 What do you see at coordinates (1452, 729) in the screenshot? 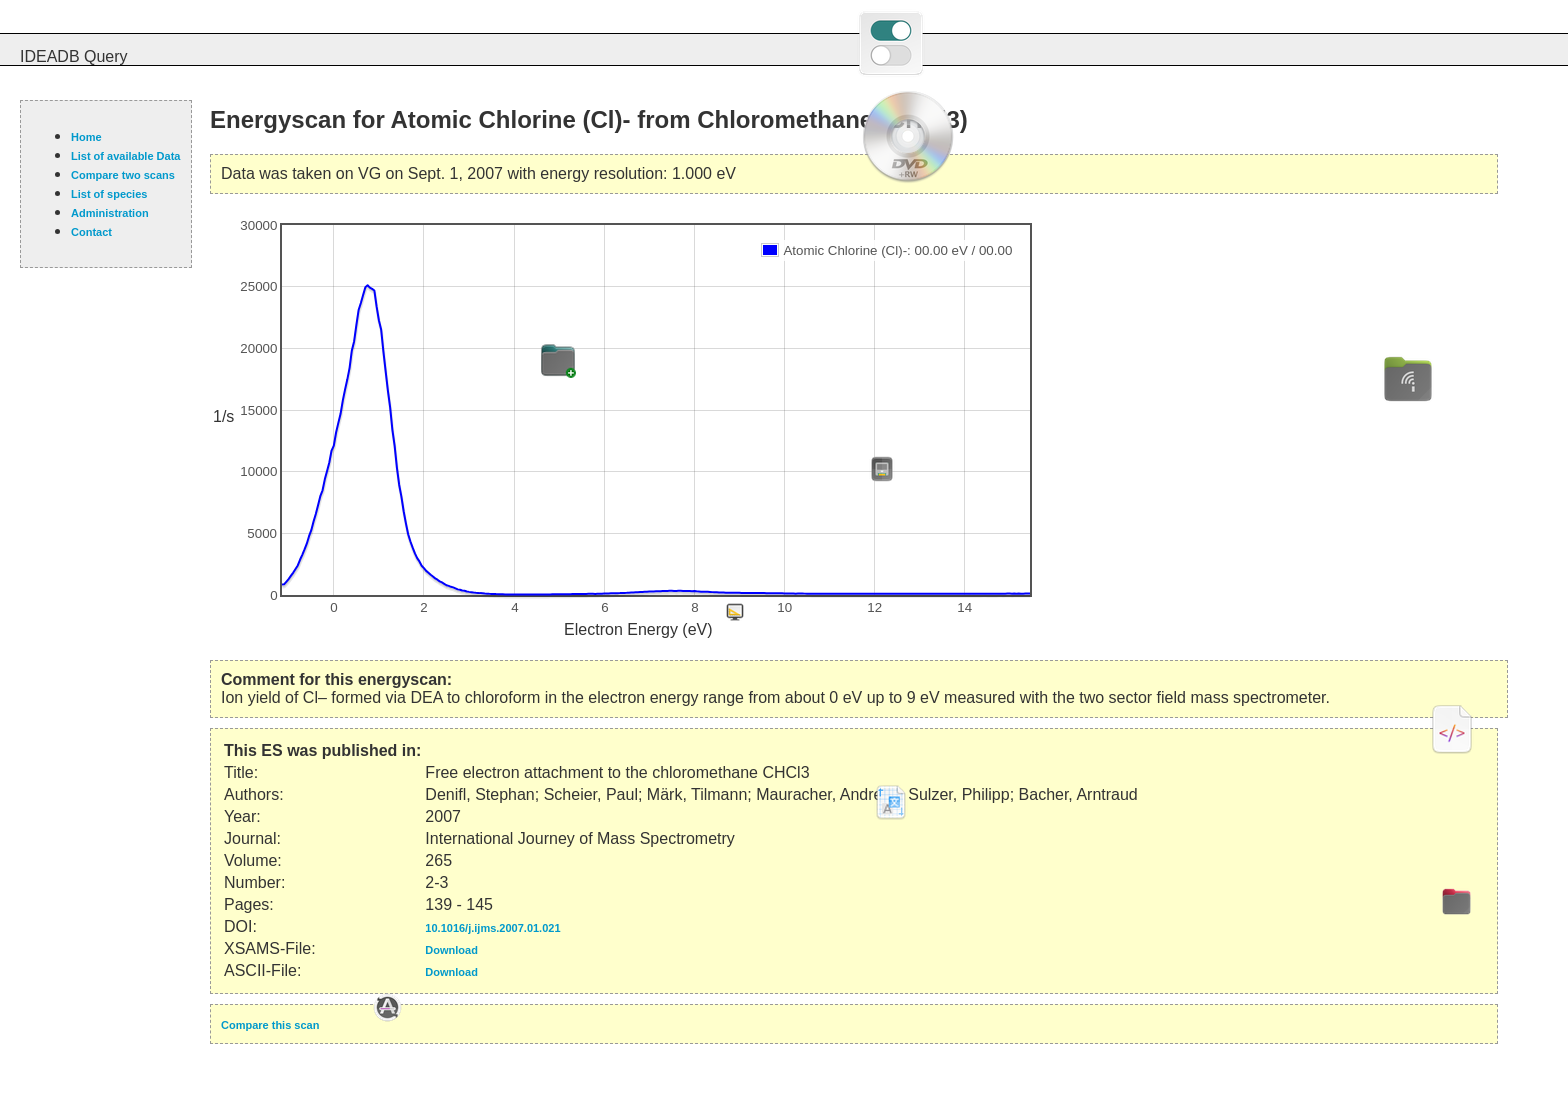
I see `a maven xml configuration file` at bounding box center [1452, 729].